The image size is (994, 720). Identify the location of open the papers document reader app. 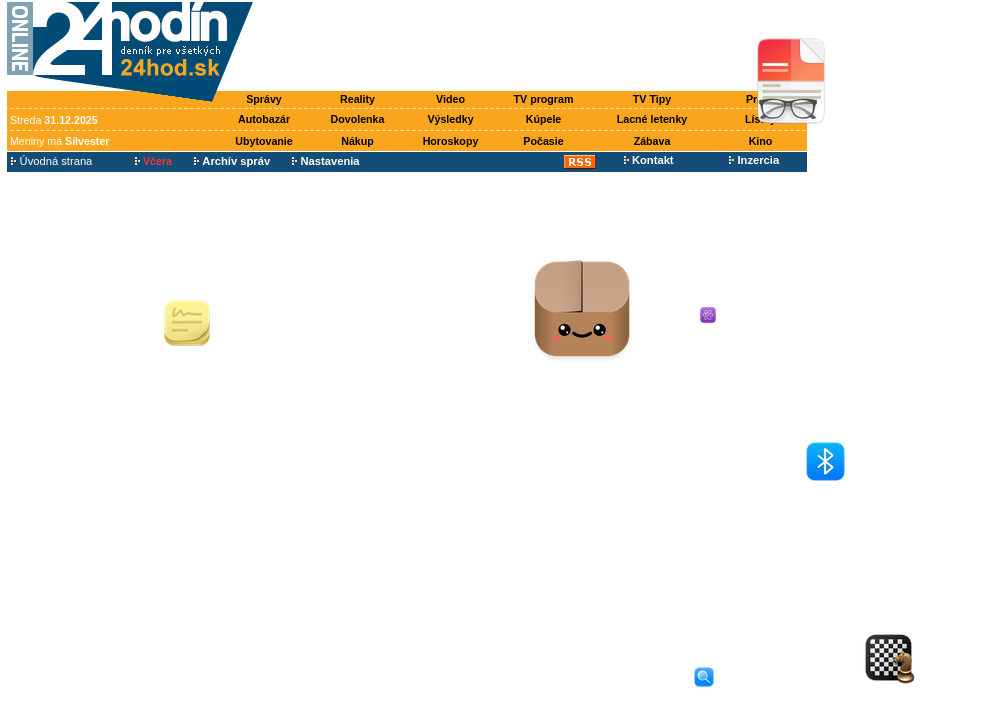
(791, 81).